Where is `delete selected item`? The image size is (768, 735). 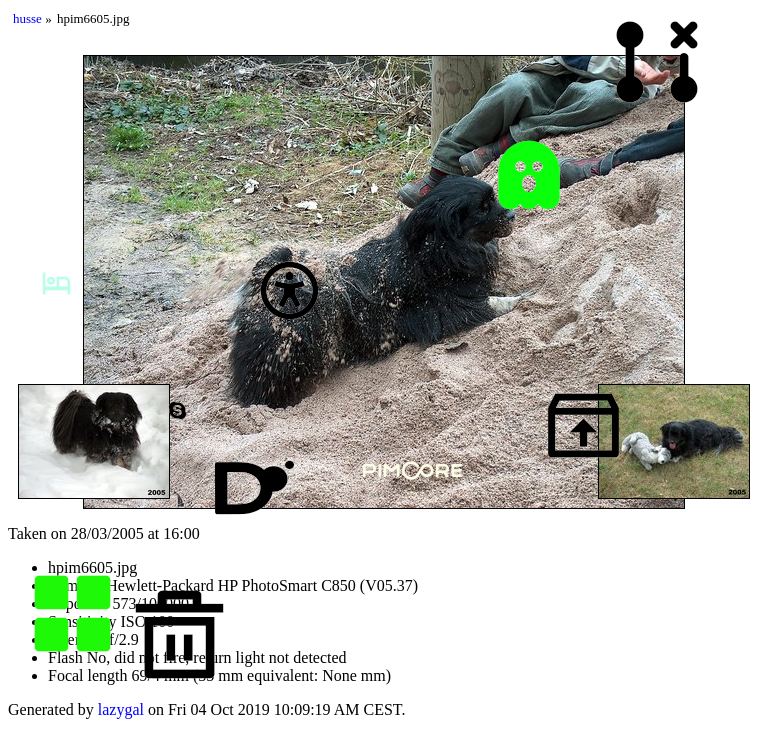 delete selected item is located at coordinates (179, 634).